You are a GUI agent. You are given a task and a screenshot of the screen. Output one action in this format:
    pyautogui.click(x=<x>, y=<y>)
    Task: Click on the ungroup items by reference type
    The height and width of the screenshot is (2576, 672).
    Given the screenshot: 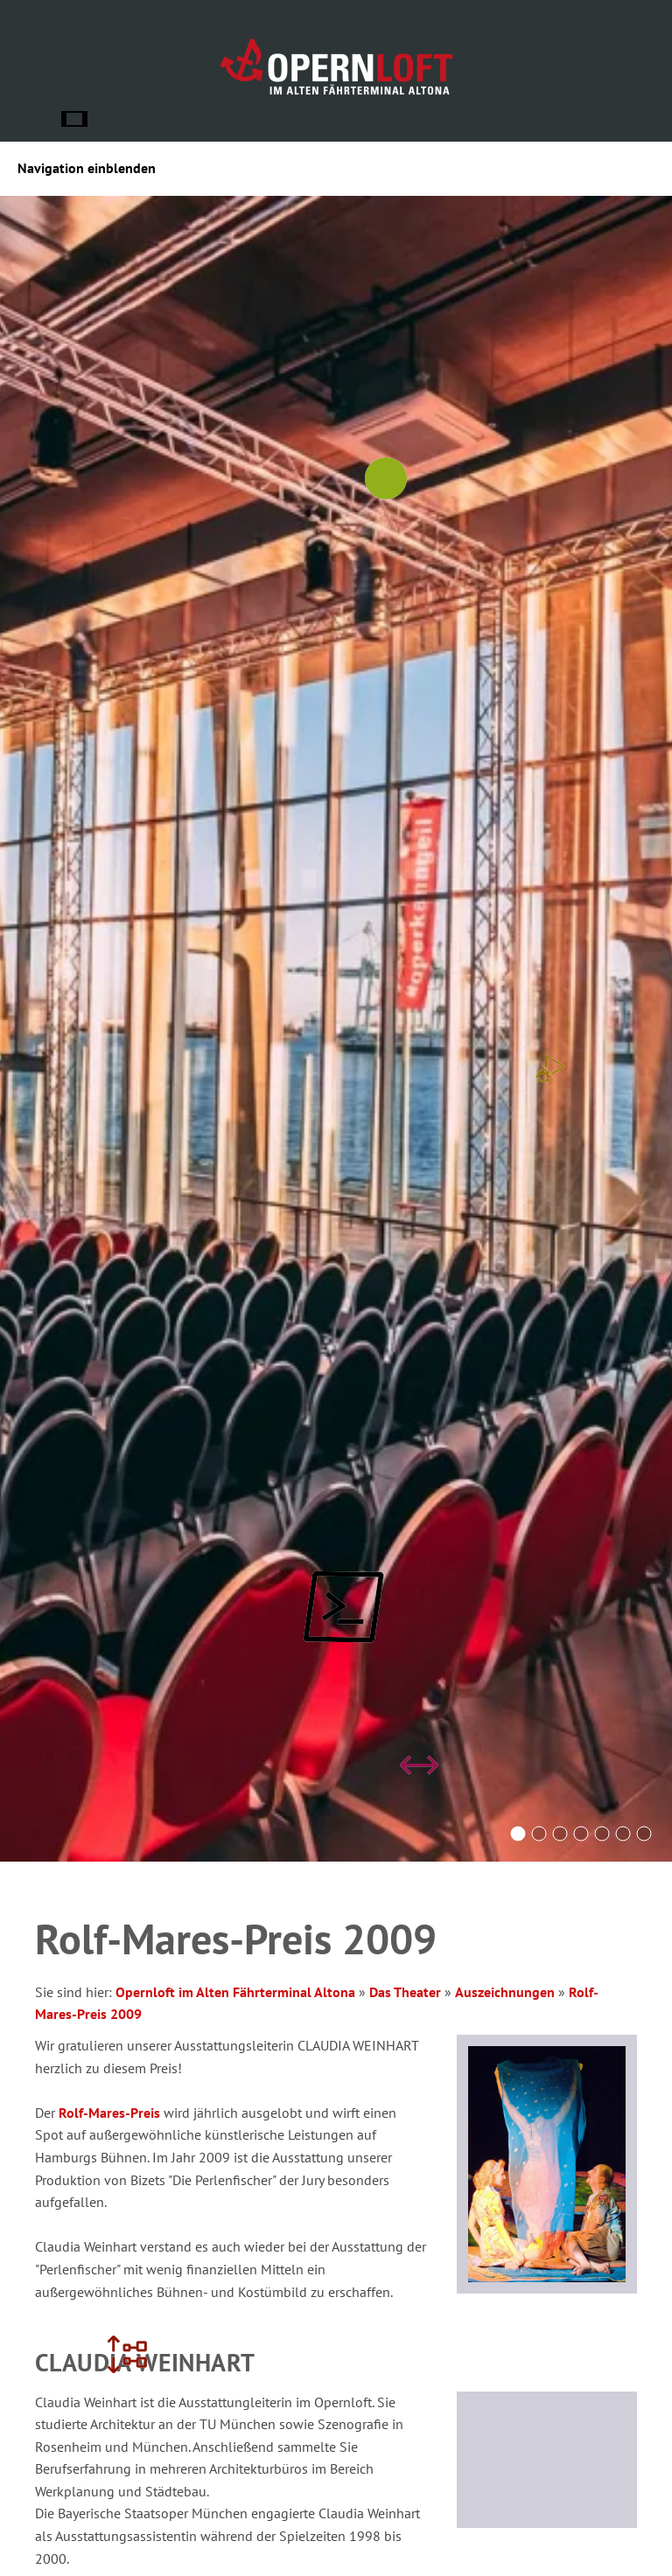 What is the action you would take?
    pyautogui.click(x=128, y=2354)
    